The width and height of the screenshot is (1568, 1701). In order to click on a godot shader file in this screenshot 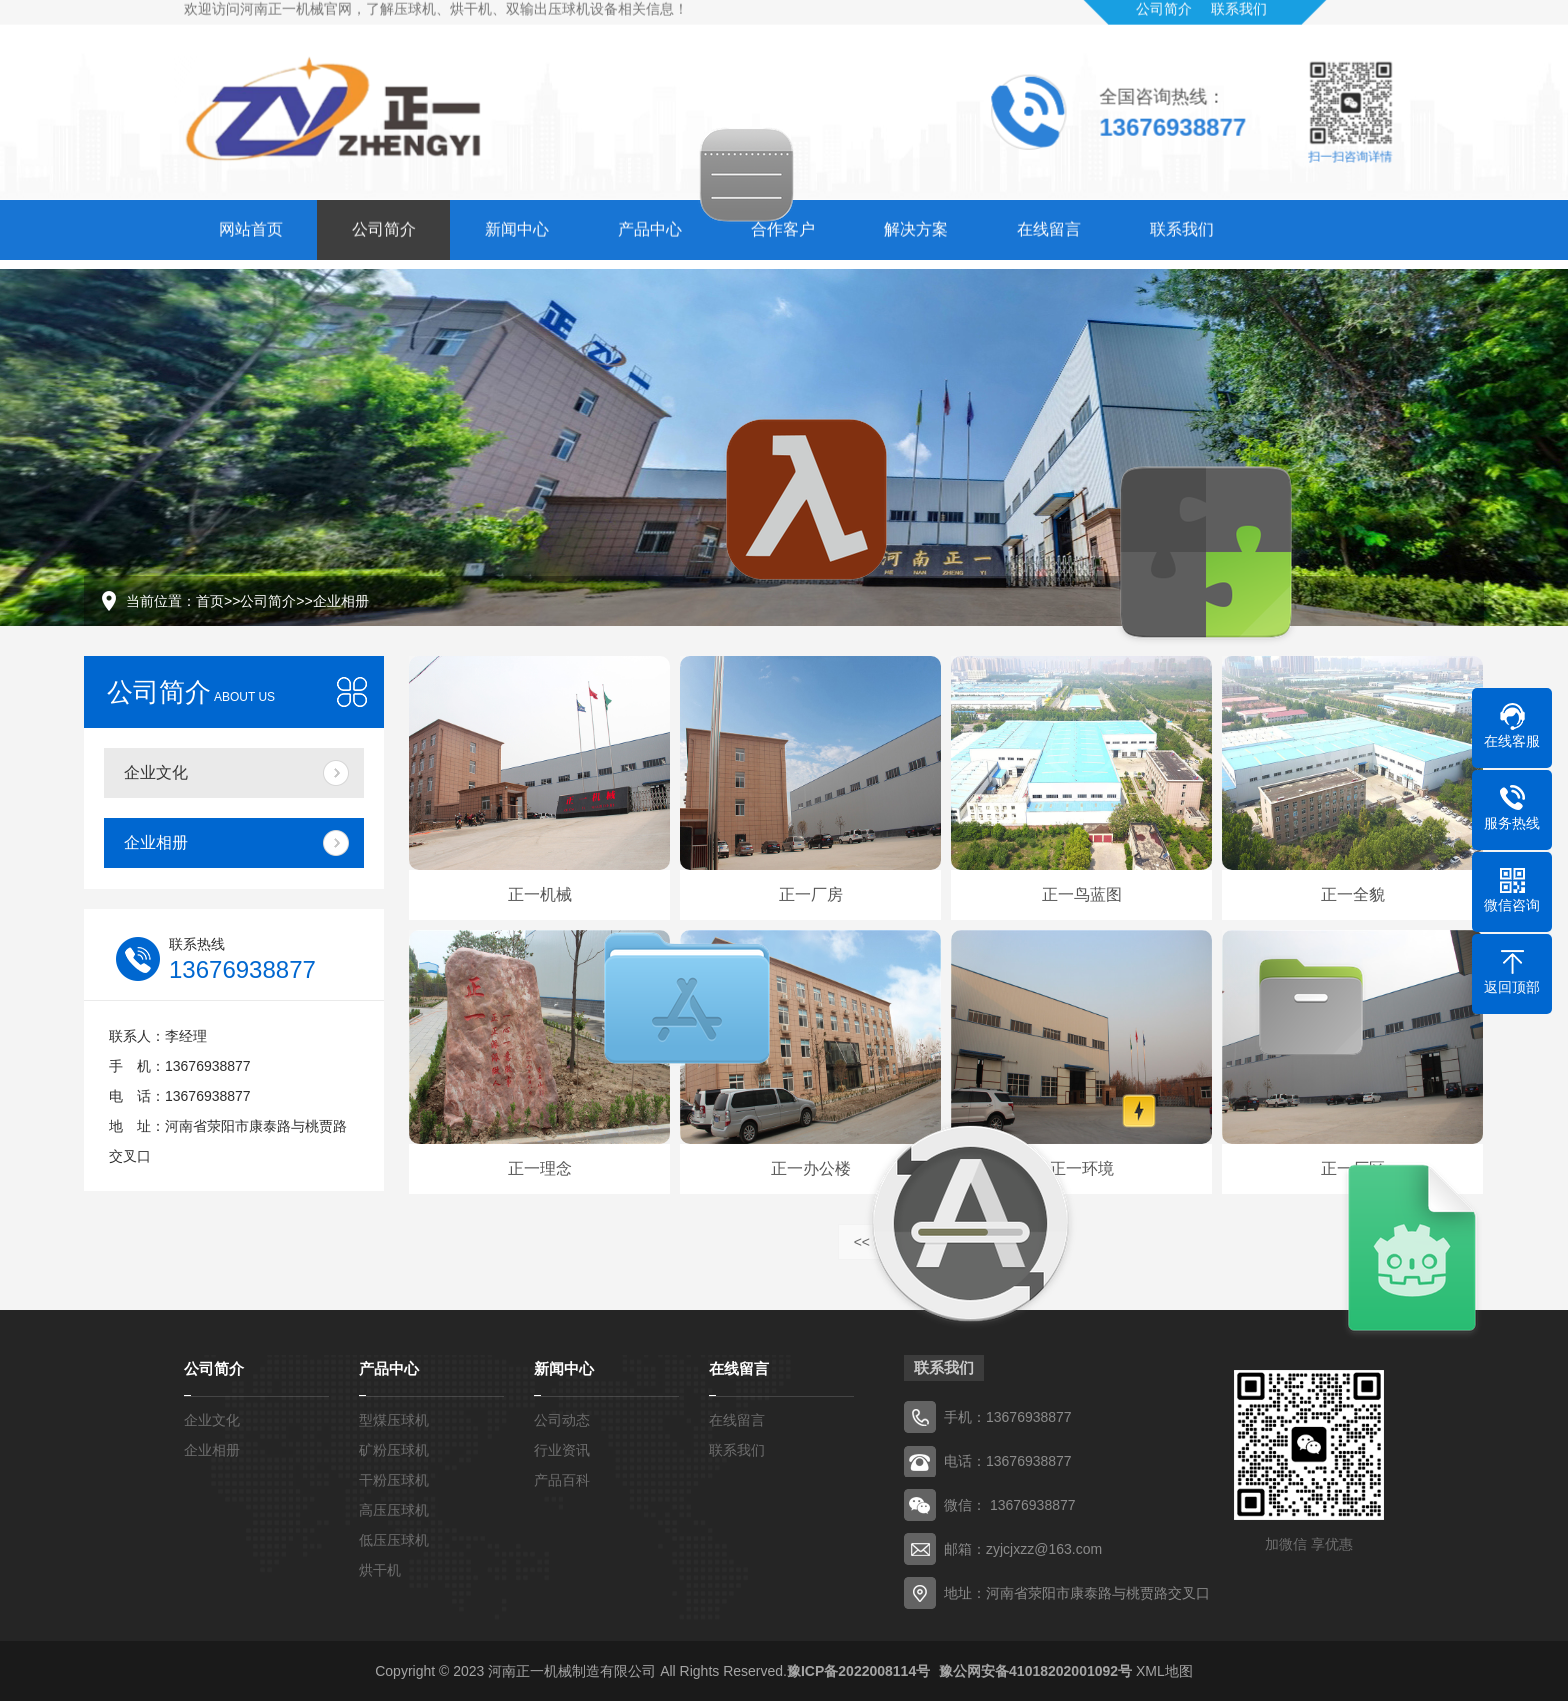, I will do `click(1412, 1251)`.